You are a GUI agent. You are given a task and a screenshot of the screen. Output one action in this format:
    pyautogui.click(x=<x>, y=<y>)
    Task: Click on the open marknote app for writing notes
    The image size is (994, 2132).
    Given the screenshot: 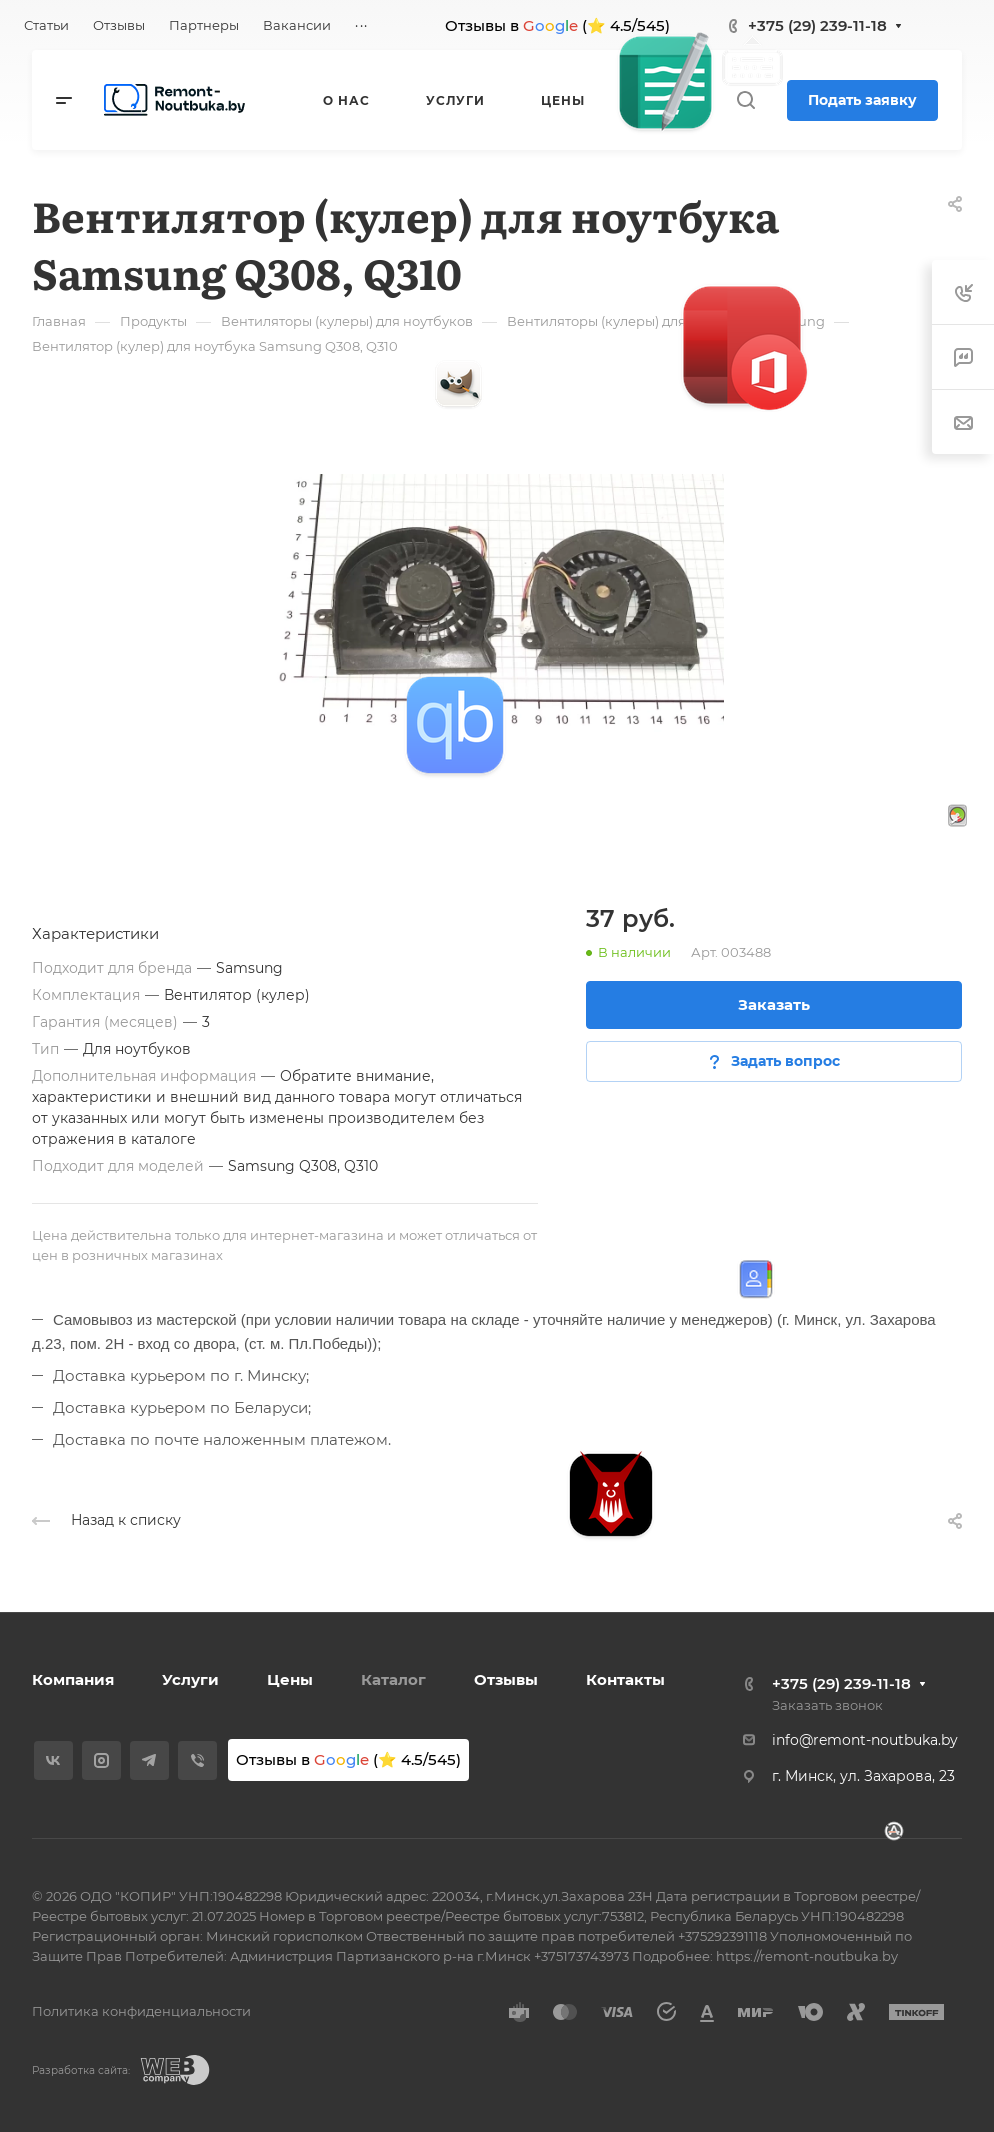 What is the action you would take?
    pyautogui.click(x=665, y=82)
    